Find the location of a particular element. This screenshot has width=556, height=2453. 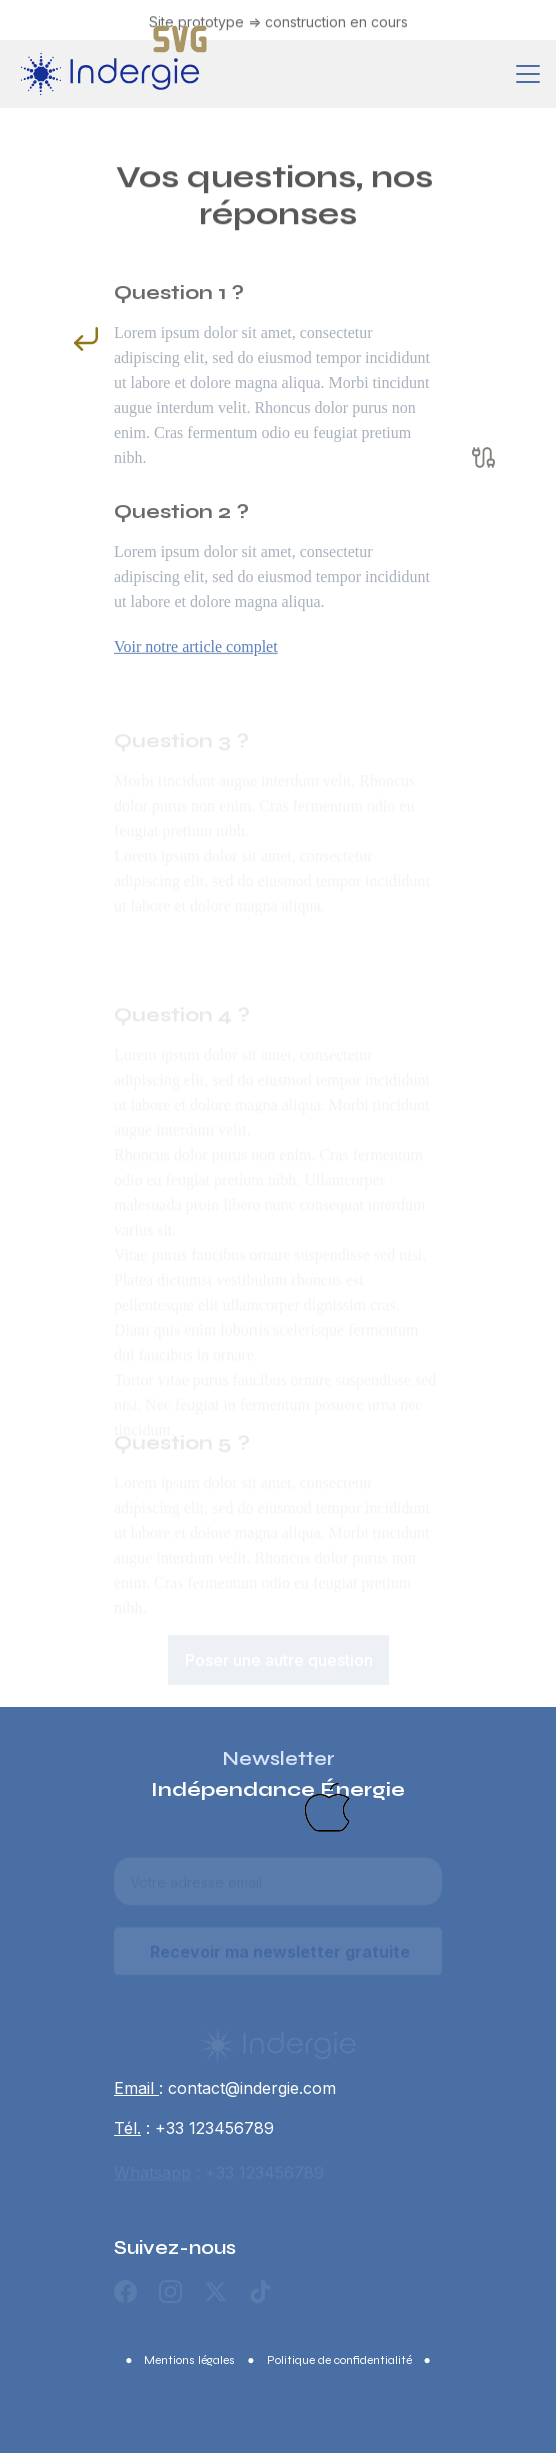

connect or manage cable connections is located at coordinates (483, 457).